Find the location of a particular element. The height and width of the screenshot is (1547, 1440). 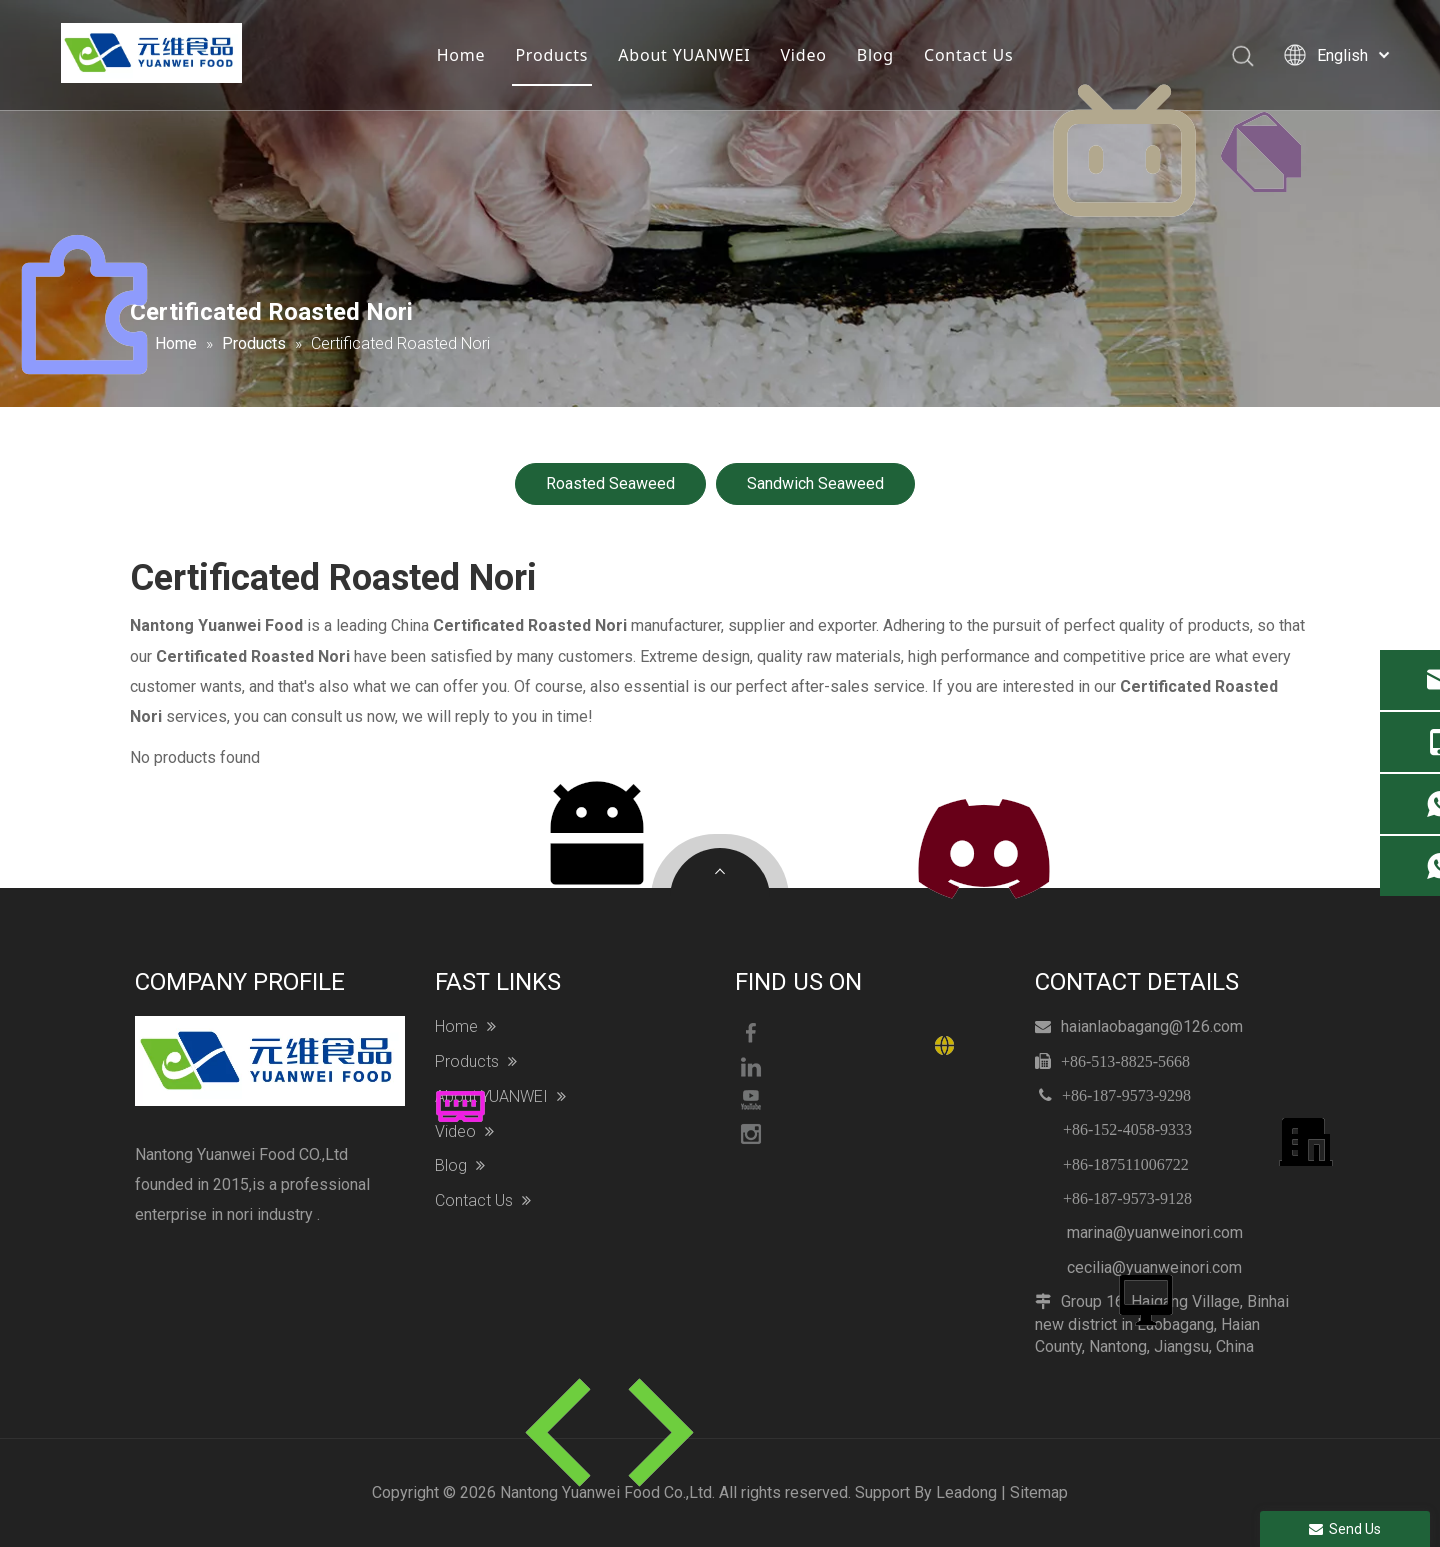

android operating system logo is located at coordinates (597, 833).